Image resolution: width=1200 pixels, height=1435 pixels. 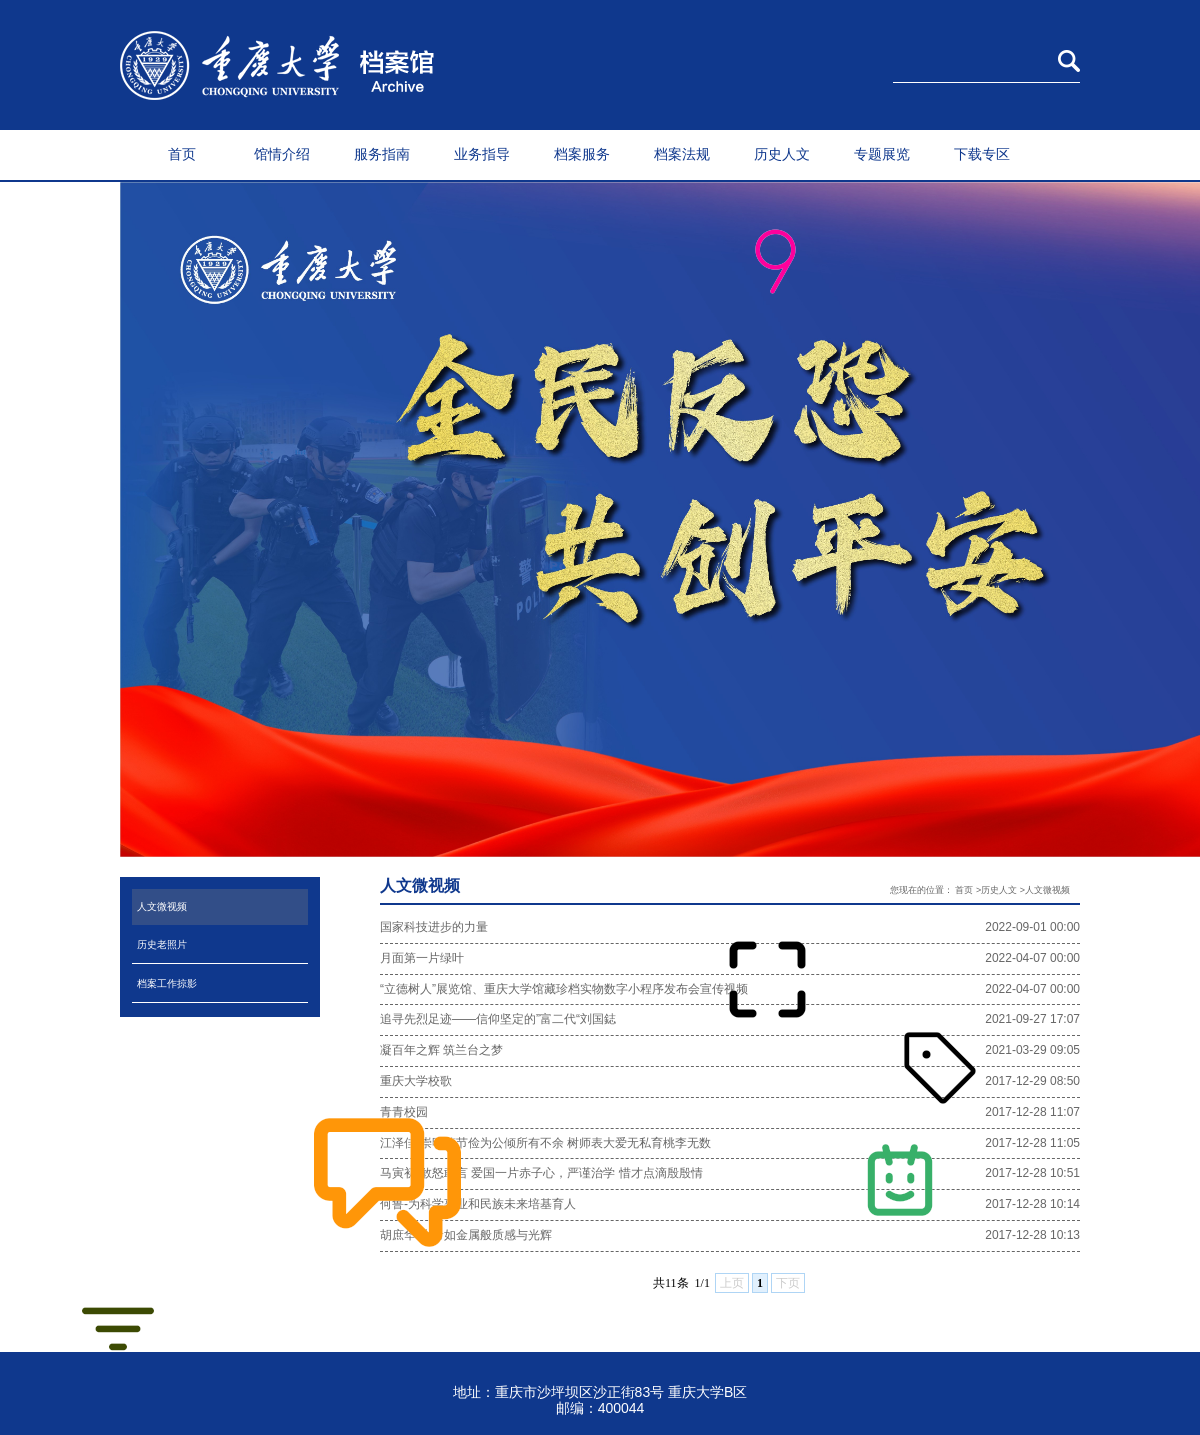 What do you see at coordinates (775, 261) in the screenshot?
I see `indicates the number nine in a list or sequence` at bounding box center [775, 261].